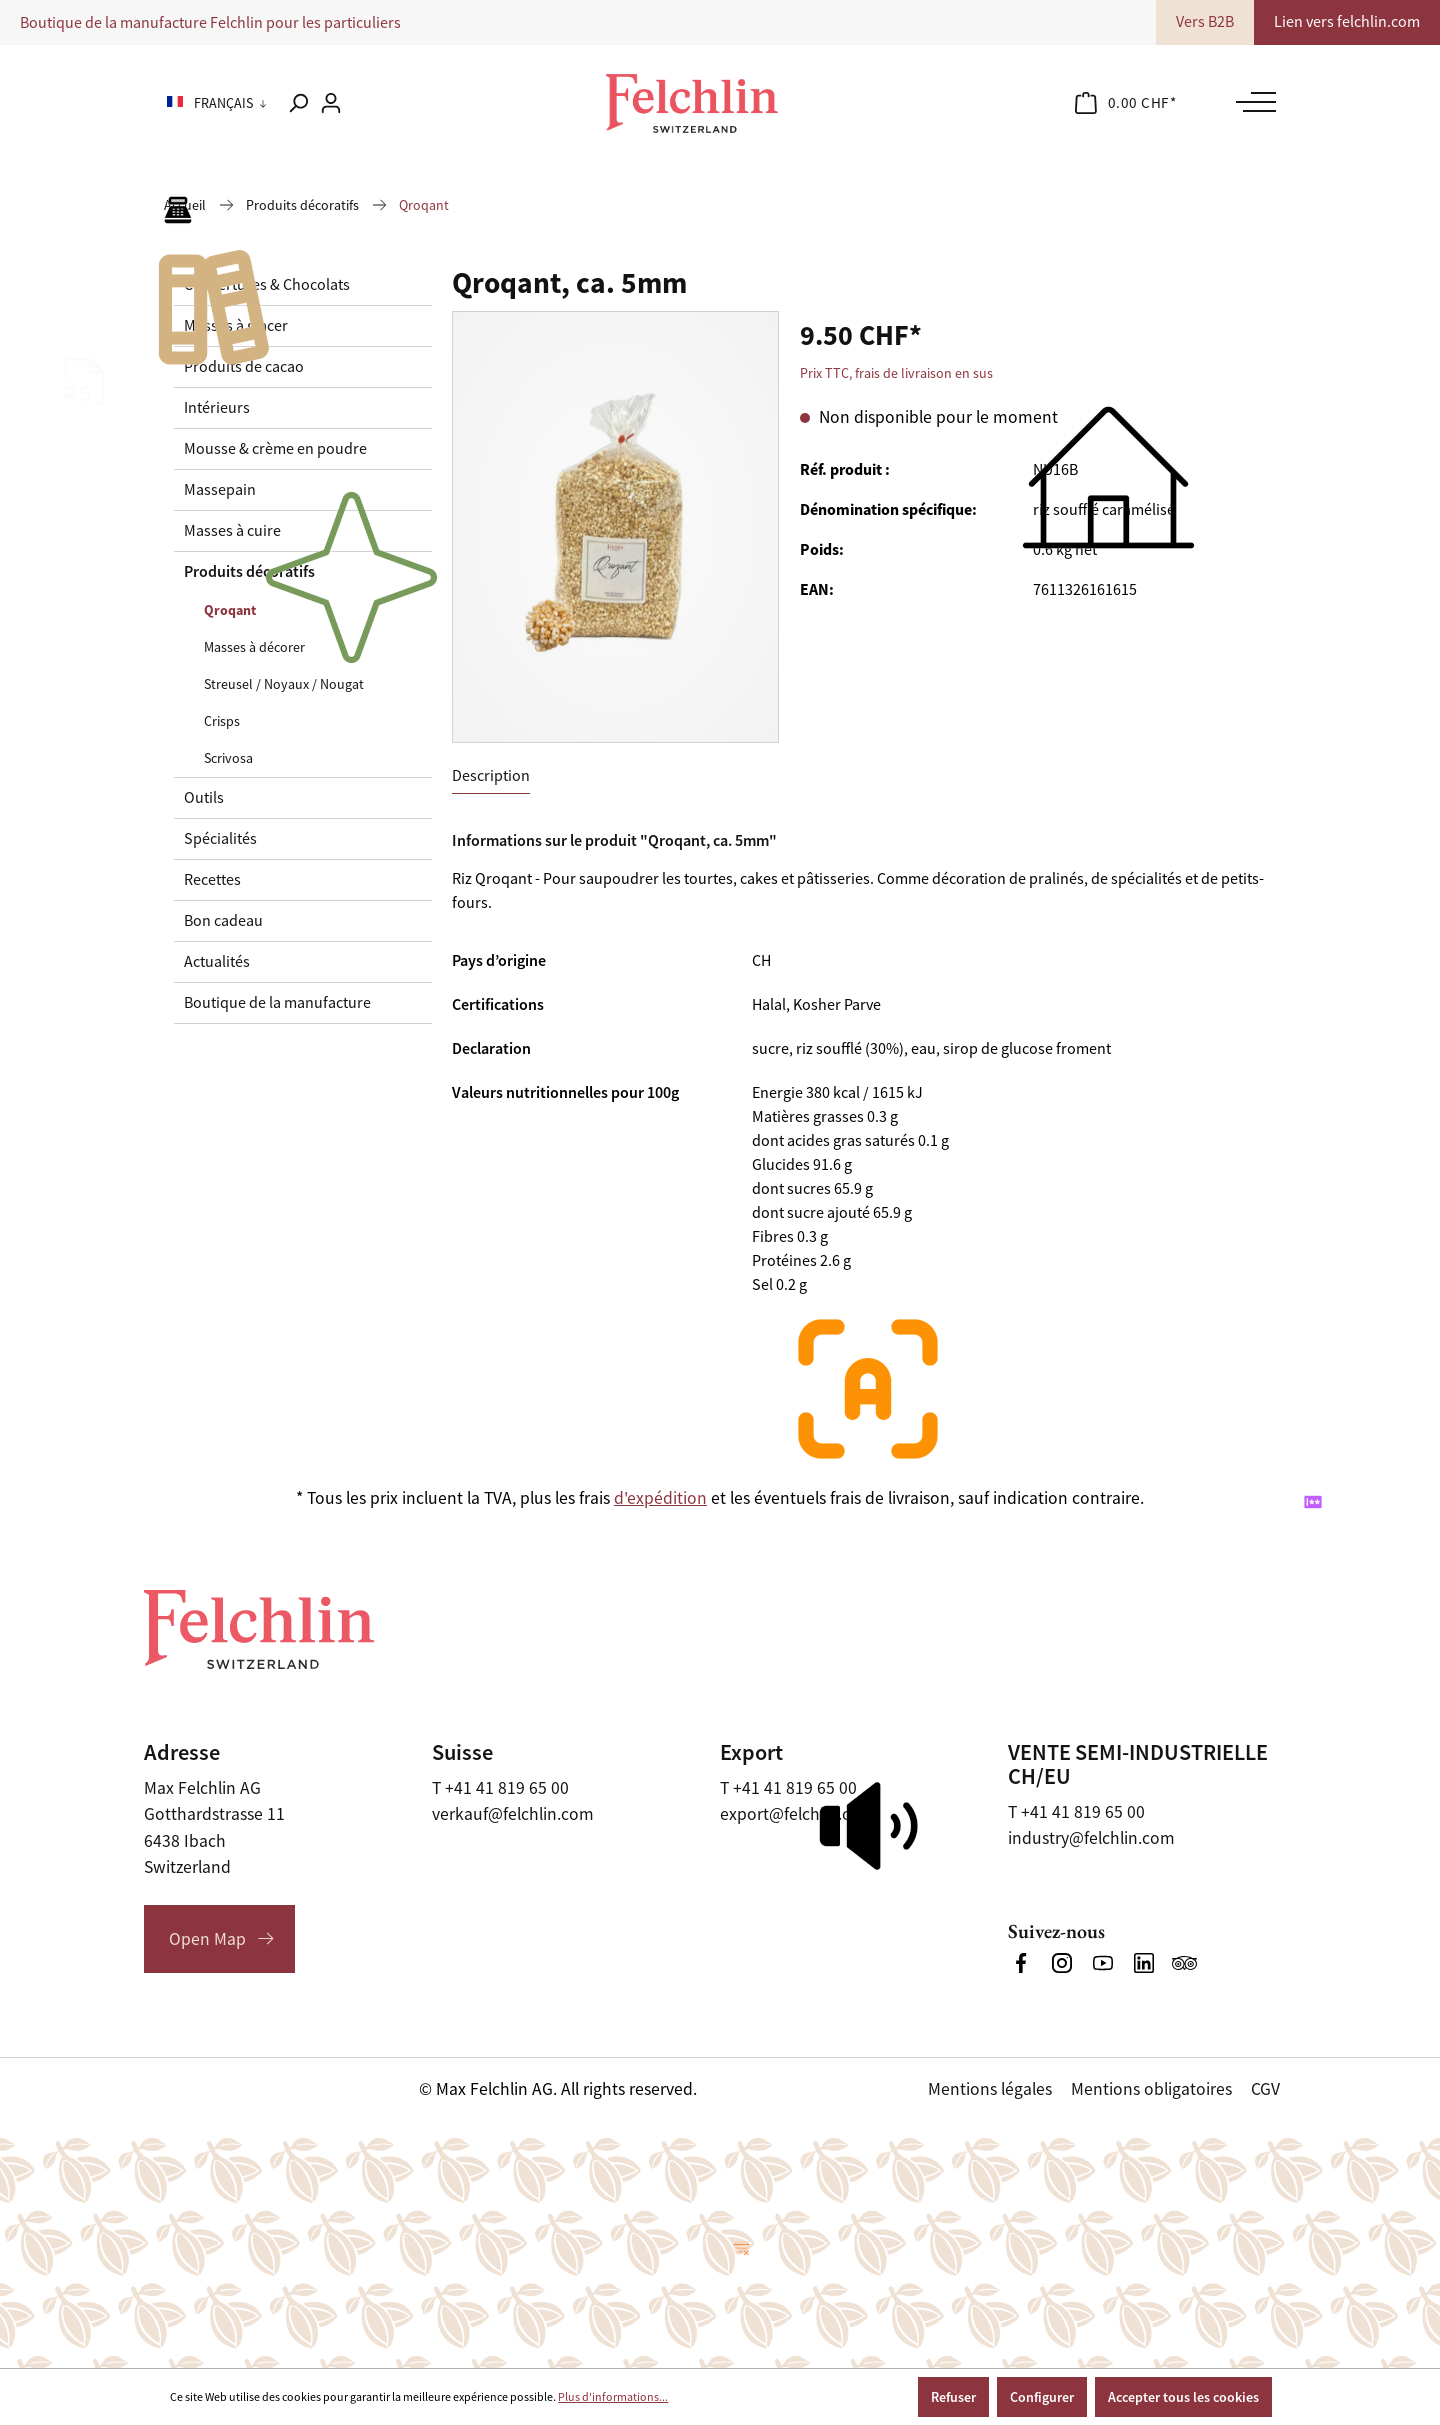 This screenshot has width=1440, height=2425. I want to click on indicates a featured or highlighted item, so click(351, 577).